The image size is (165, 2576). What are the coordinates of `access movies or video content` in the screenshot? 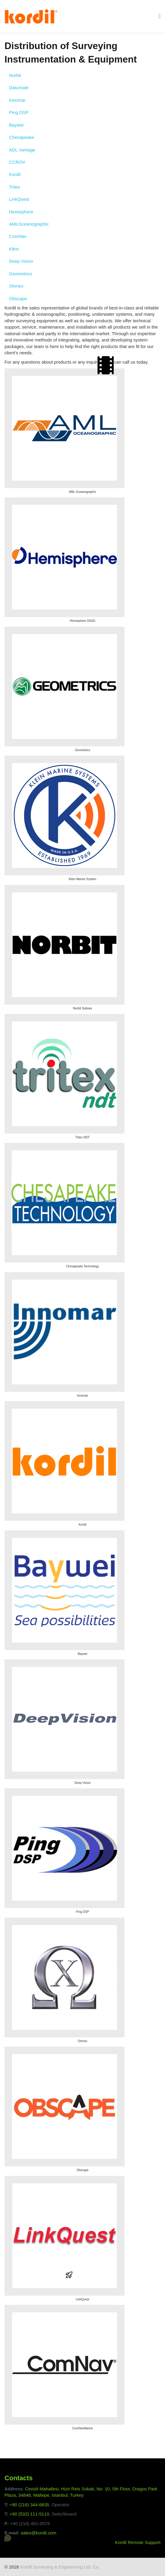 It's located at (106, 365).